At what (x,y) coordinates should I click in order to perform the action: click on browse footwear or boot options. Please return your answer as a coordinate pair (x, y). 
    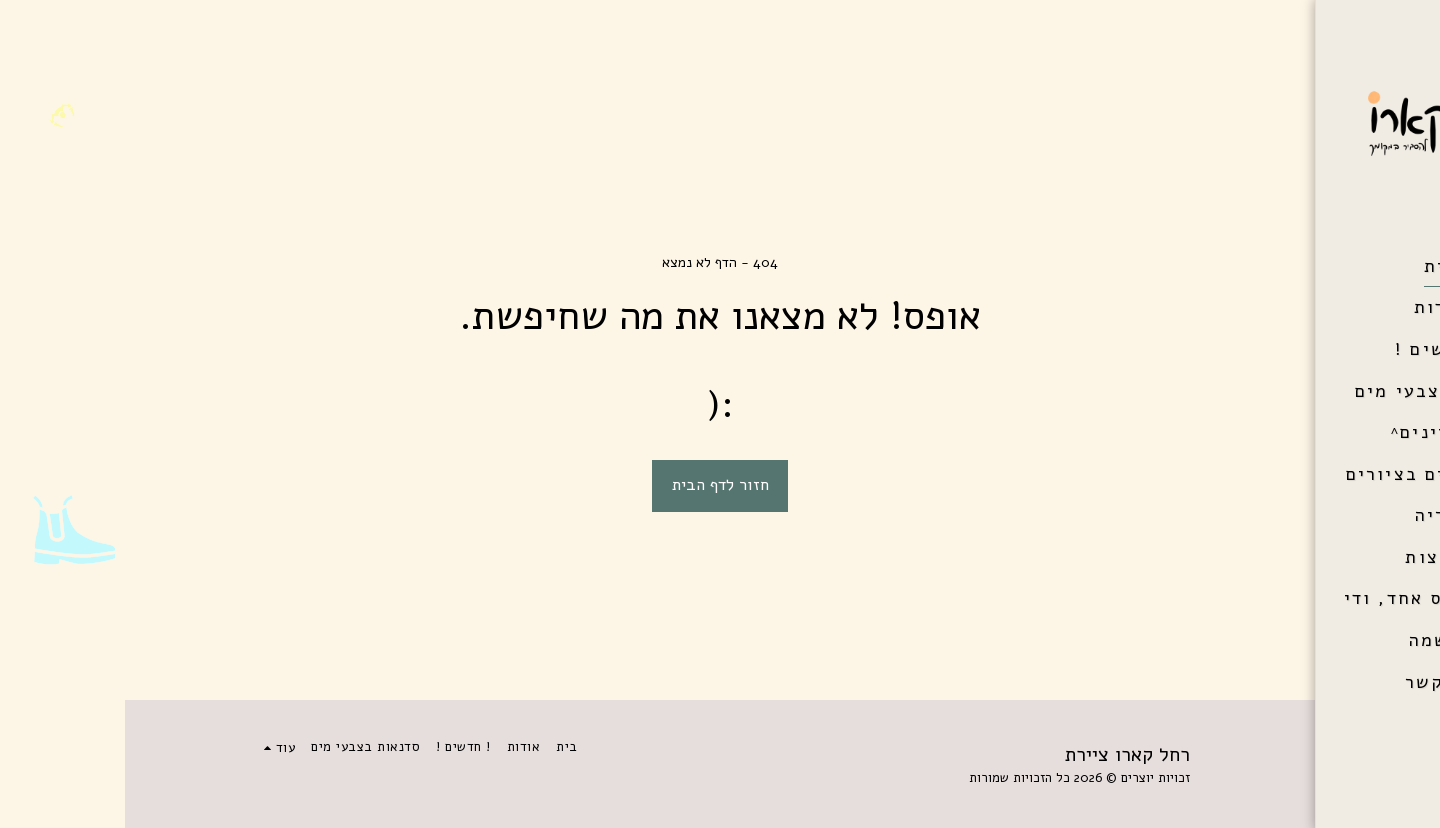
    Looking at the image, I should click on (73, 525).